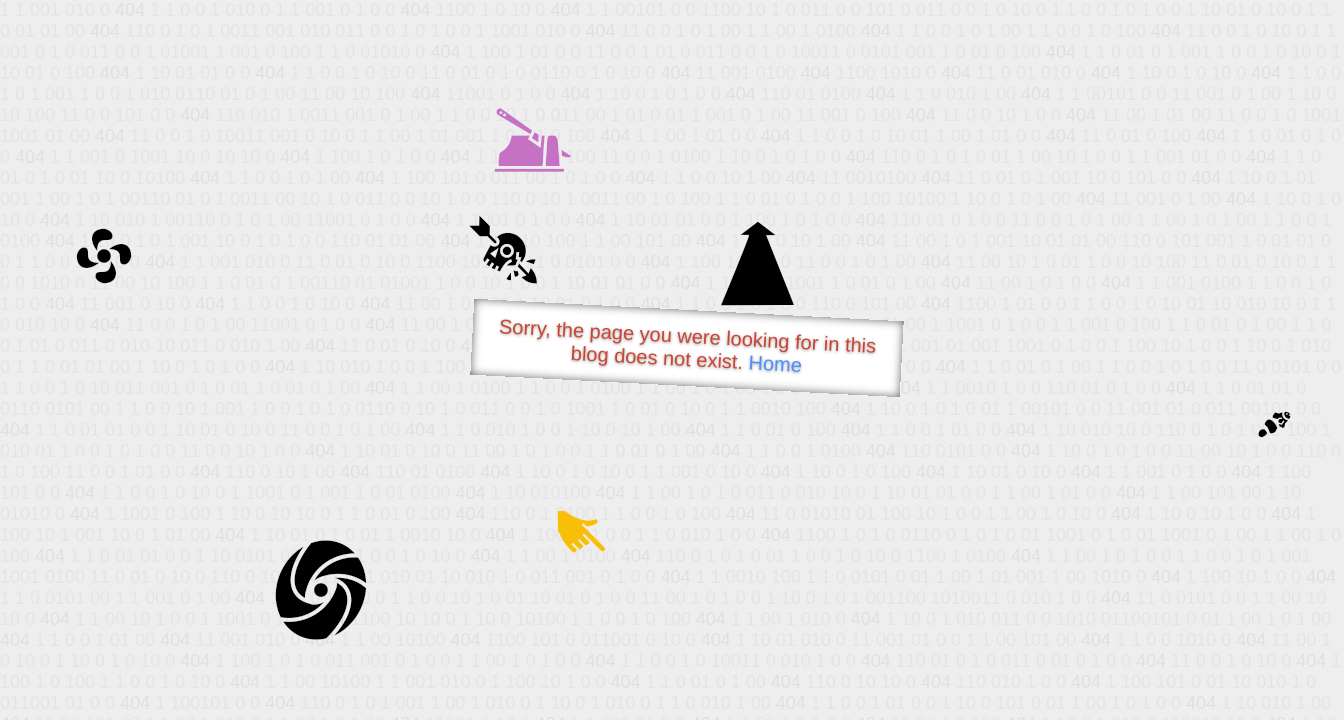  I want to click on butter ingredient in a cooking or recipe game, so click(533, 140).